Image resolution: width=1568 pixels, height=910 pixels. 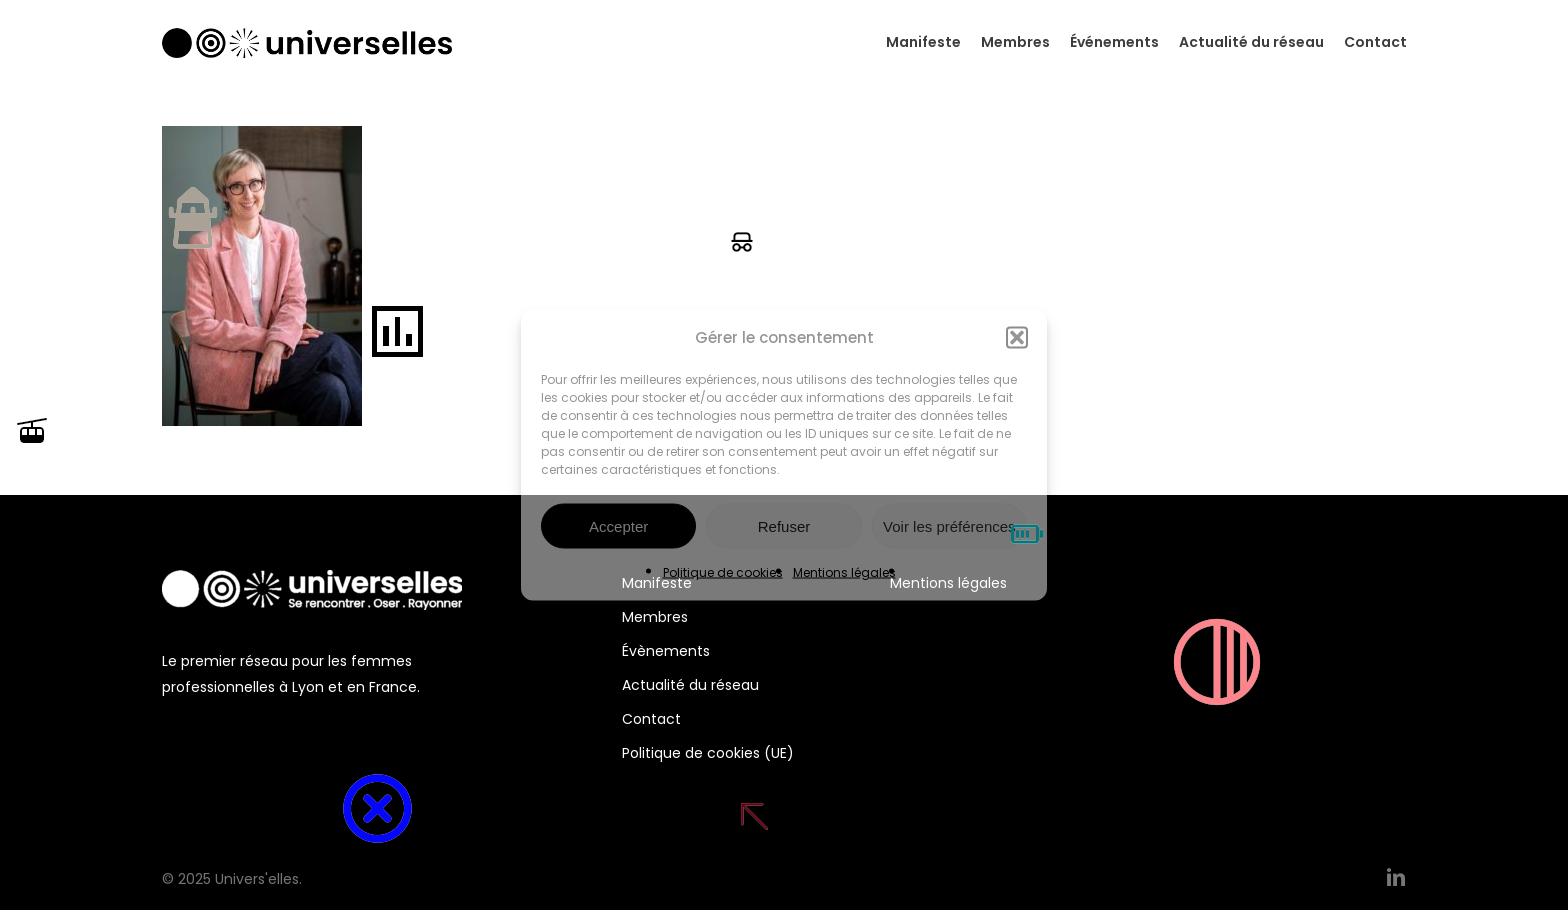 What do you see at coordinates (754, 816) in the screenshot?
I see `navigate back or return to previous screen` at bounding box center [754, 816].